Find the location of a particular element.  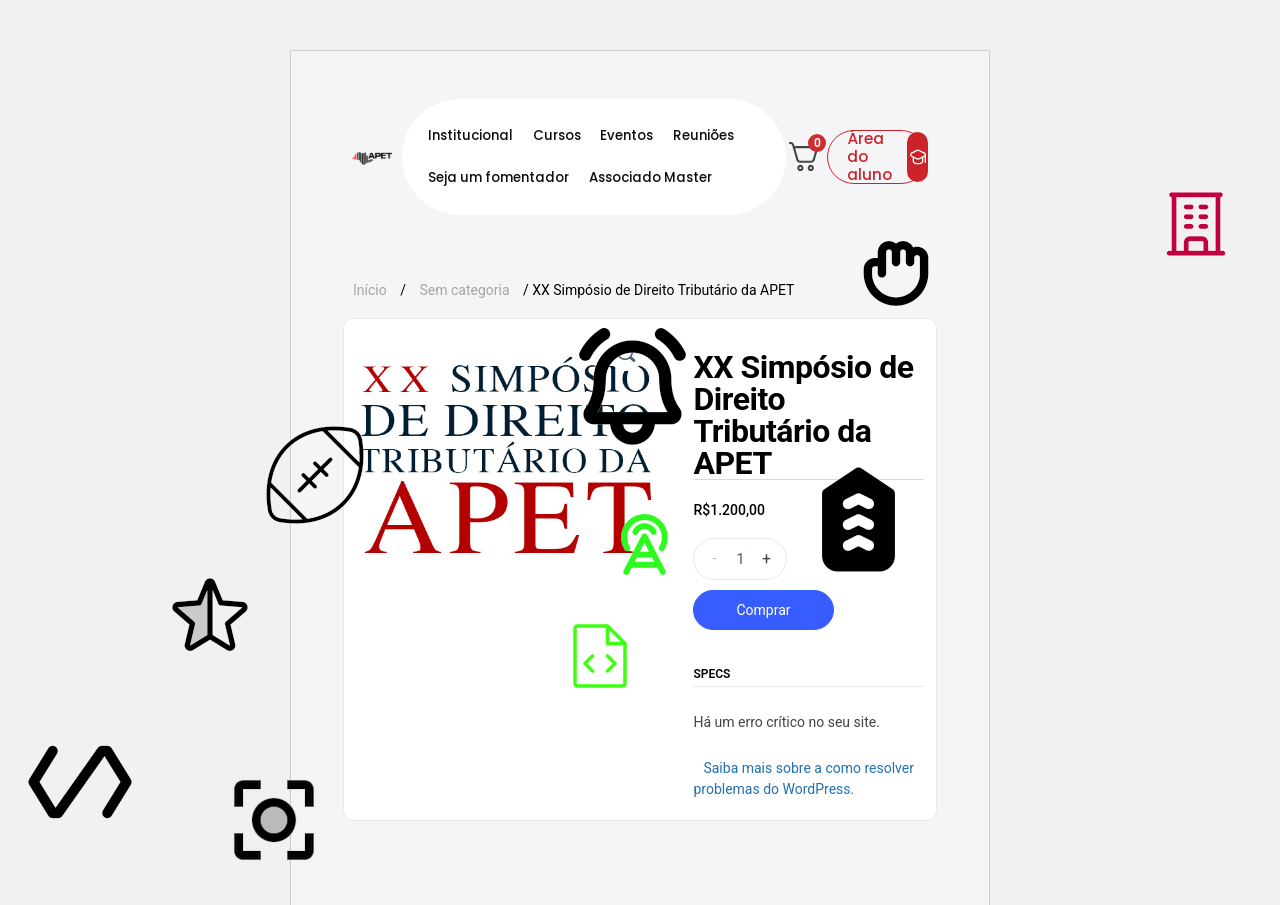

drag to reorder items is located at coordinates (896, 265).